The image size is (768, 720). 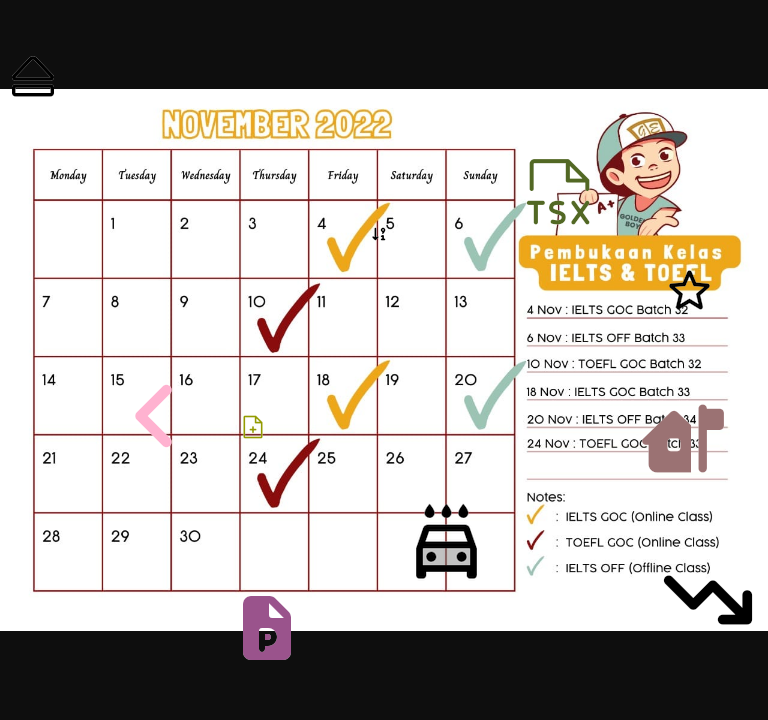 What do you see at coordinates (253, 427) in the screenshot?
I see `create a new file` at bounding box center [253, 427].